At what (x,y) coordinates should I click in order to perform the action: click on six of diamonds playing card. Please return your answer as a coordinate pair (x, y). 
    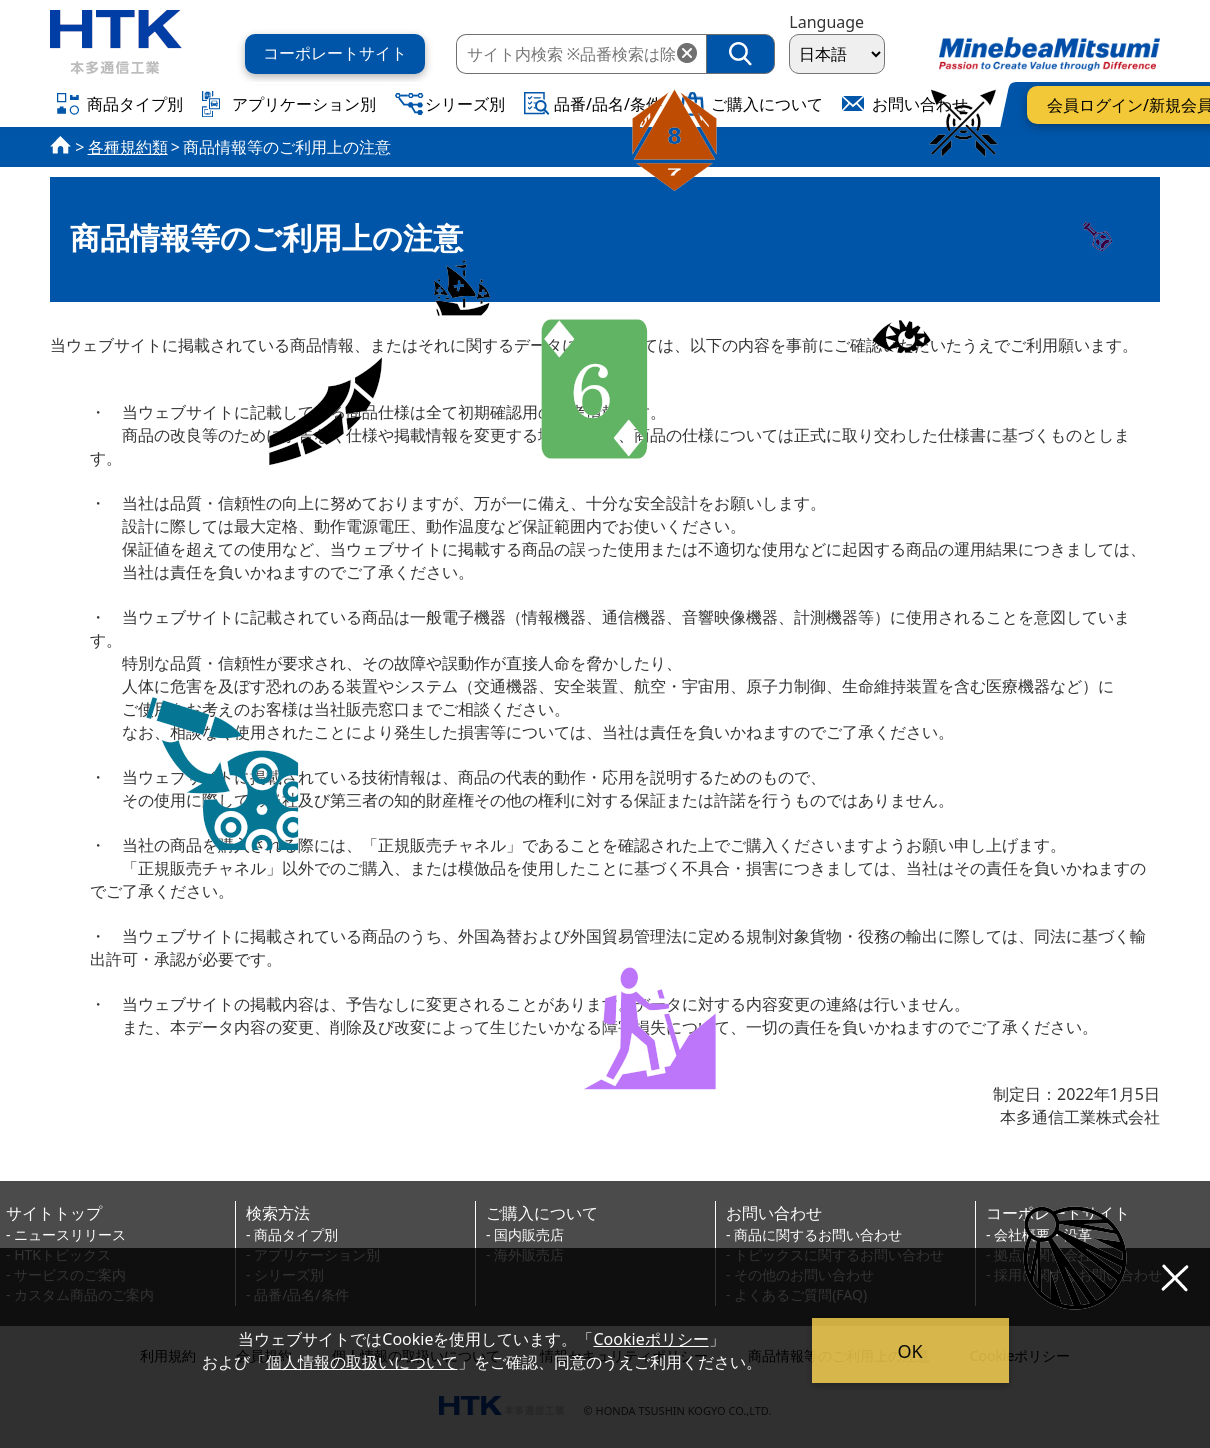
    Looking at the image, I should click on (594, 389).